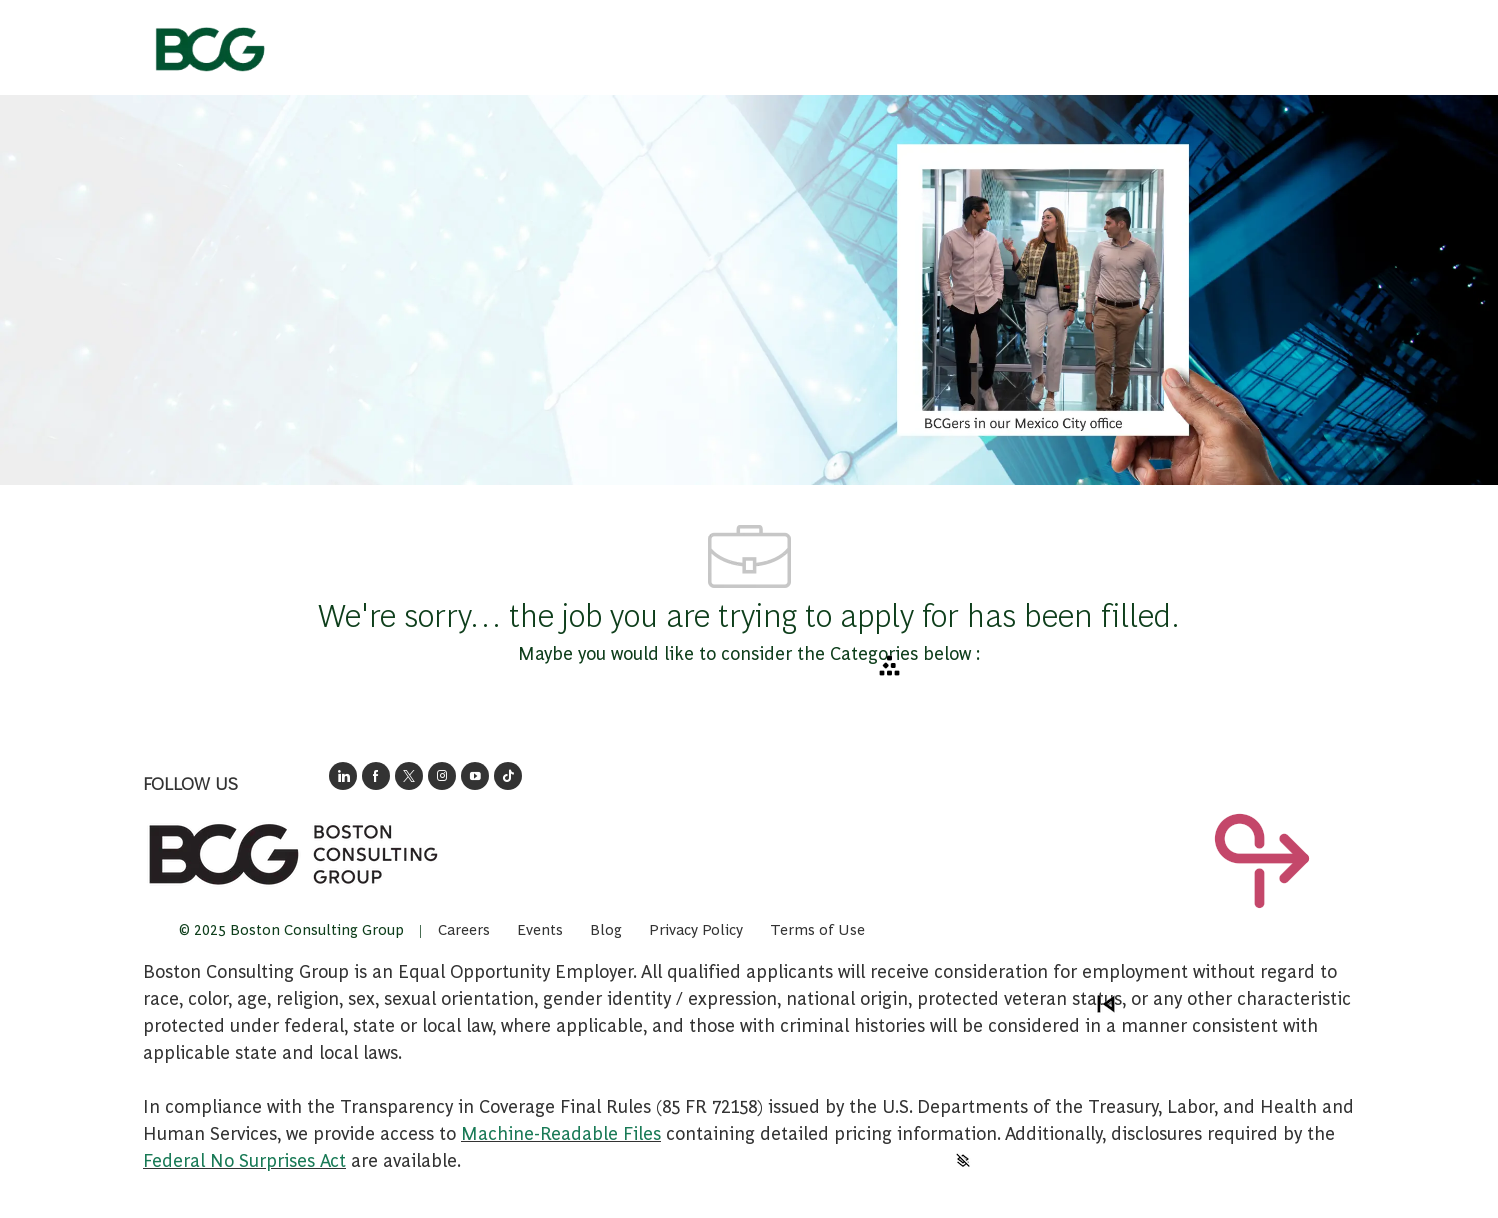  Describe the element at coordinates (1259, 858) in the screenshot. I see `redo or repeat the last action` at that location.